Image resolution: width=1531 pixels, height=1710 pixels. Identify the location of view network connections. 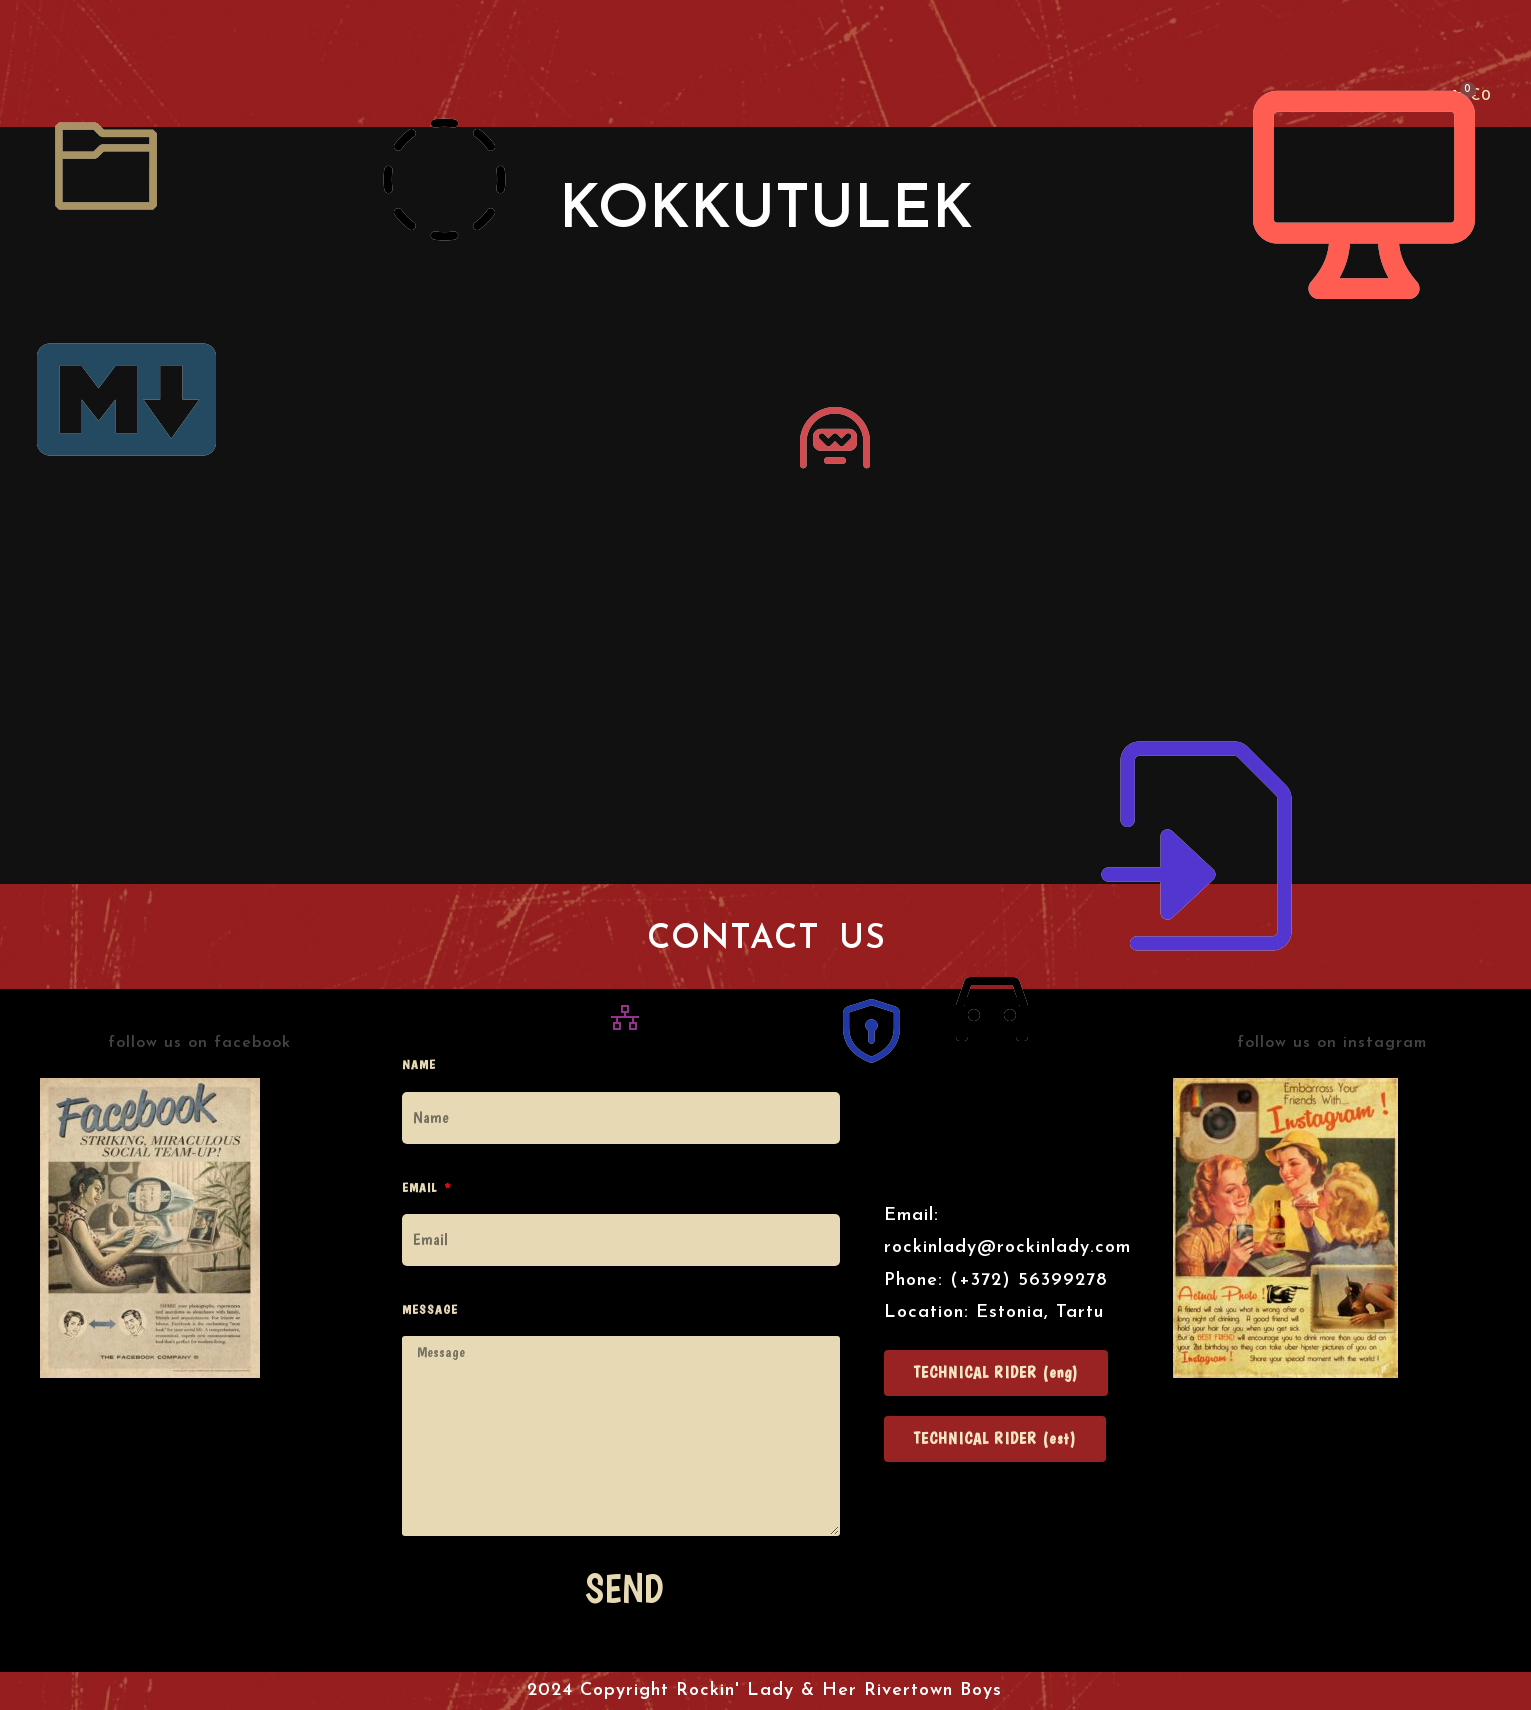
(625, 1018).